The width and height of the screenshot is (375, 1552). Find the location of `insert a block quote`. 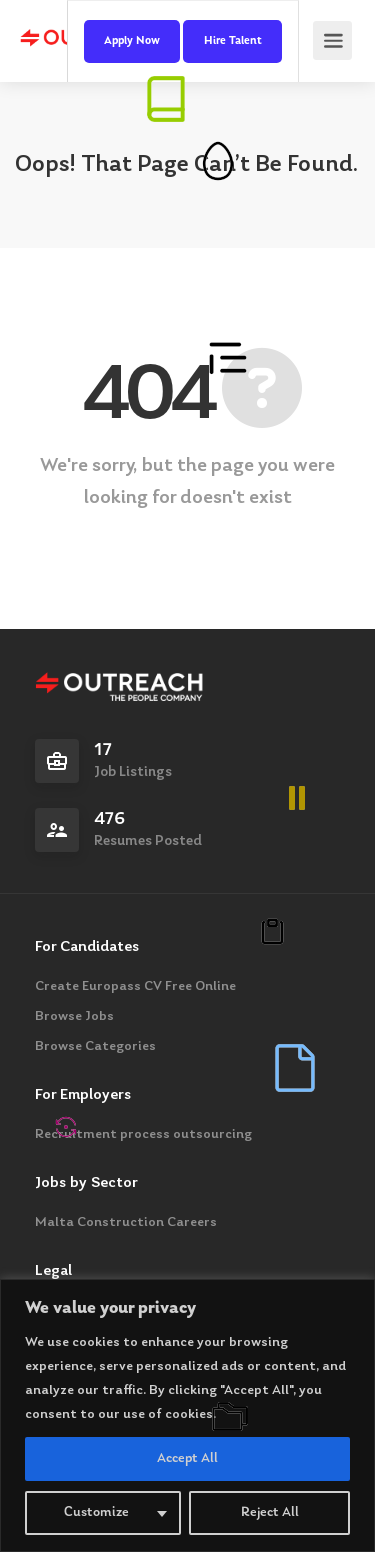

insert a block quote is located at coordinates (228, 357).